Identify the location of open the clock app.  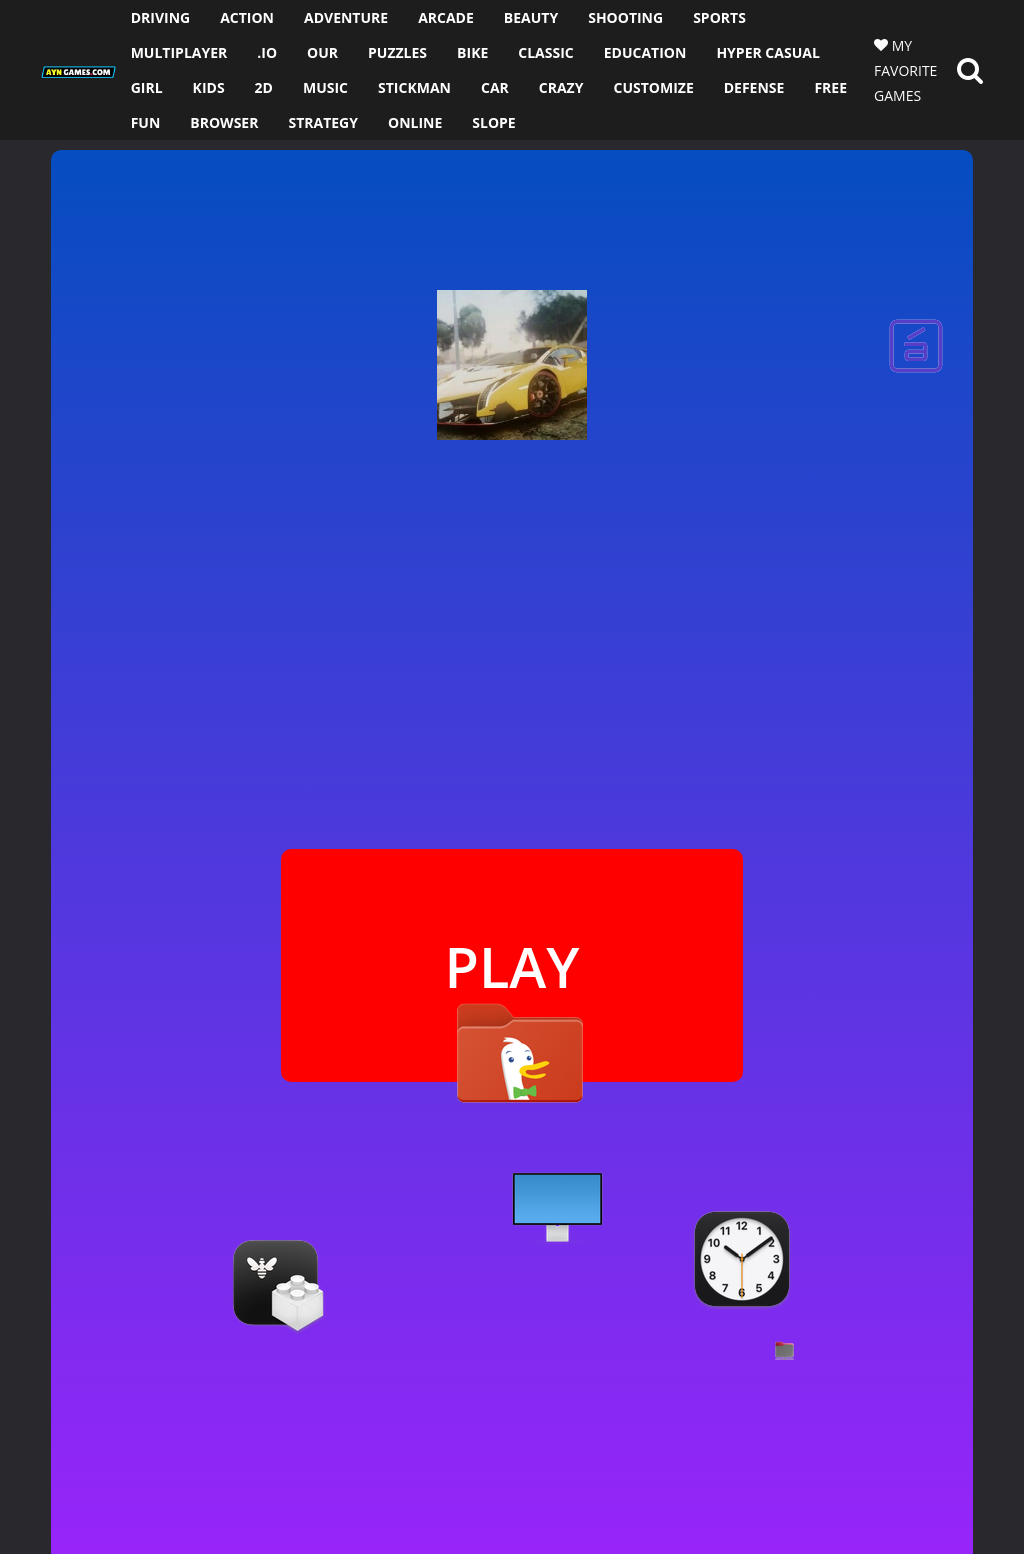
(742, 1259).